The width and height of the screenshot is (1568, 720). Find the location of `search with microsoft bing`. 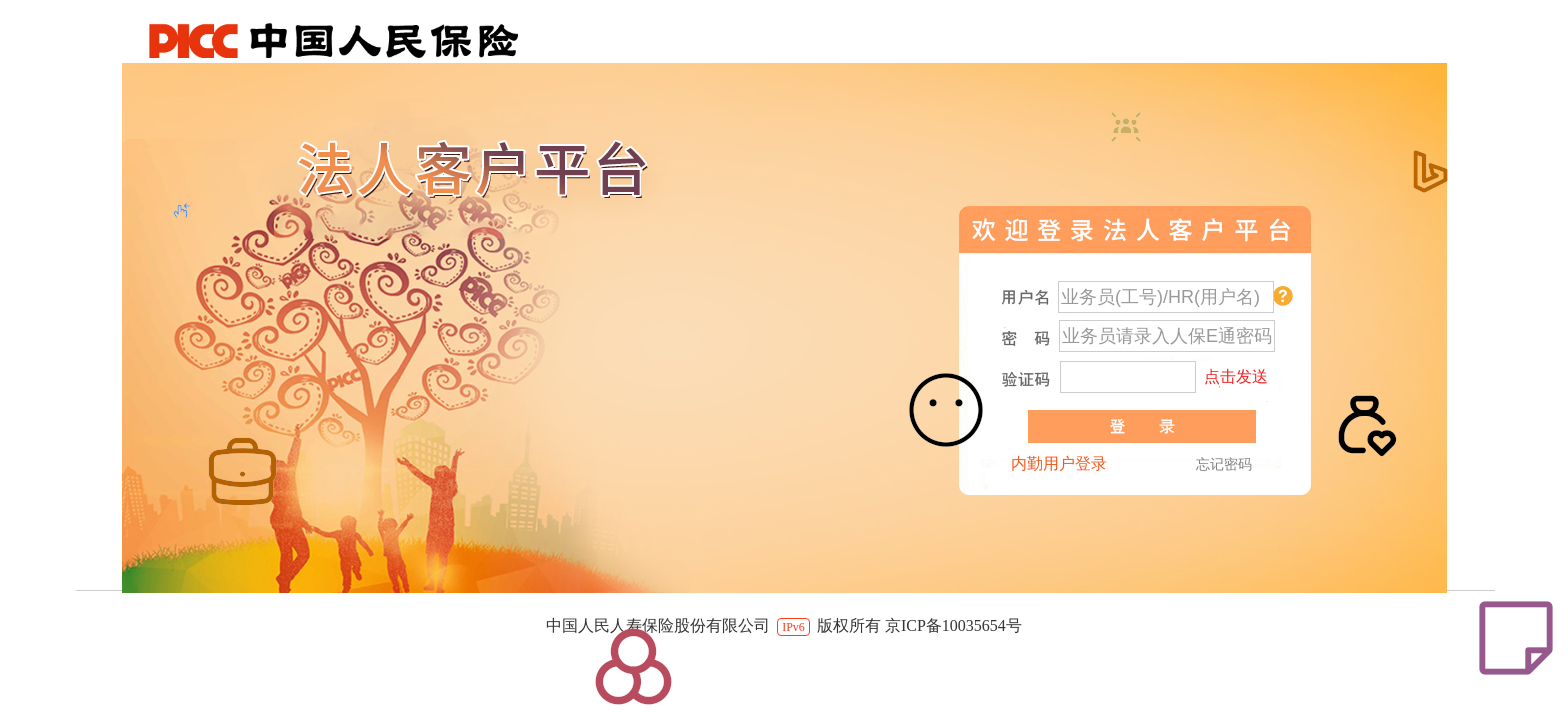

search with microsoft bing is located at coordinates (1430, 171).